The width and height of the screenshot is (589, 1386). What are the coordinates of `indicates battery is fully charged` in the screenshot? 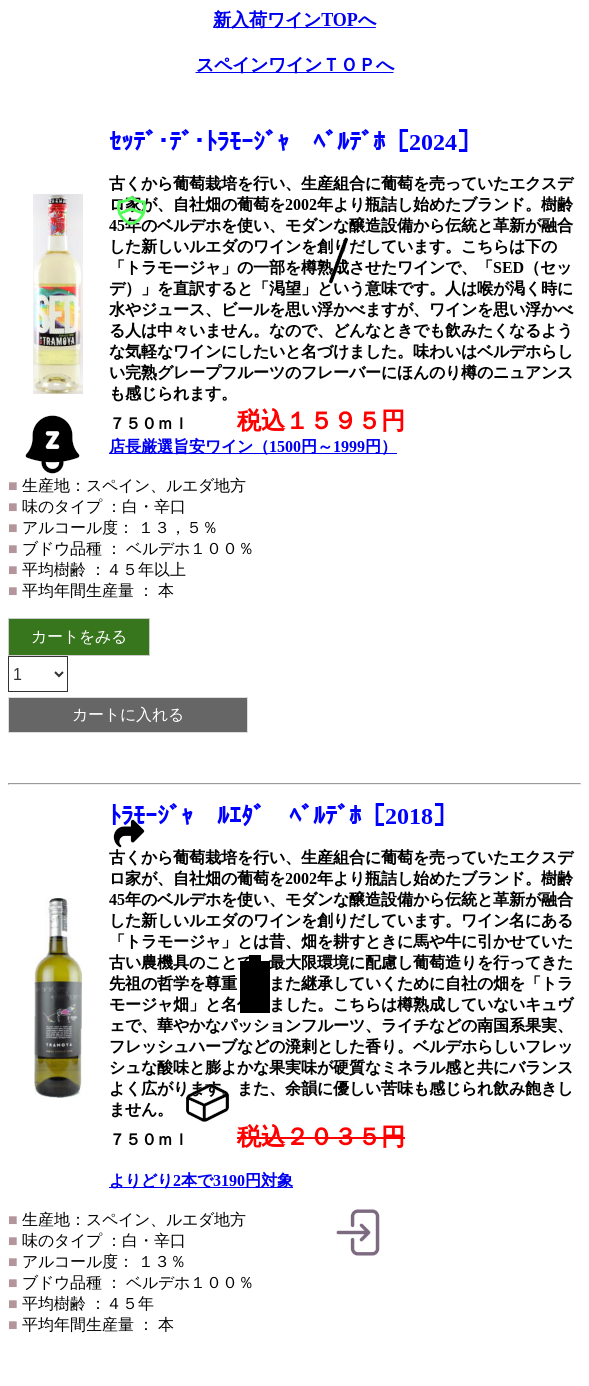 It's located at (255, 984).